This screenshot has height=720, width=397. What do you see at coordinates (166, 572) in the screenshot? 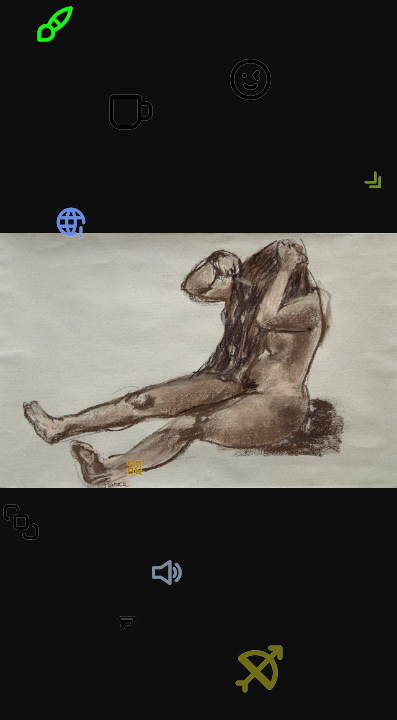
I see `increase or unmute audio volume` at bounding box center [166, 572].